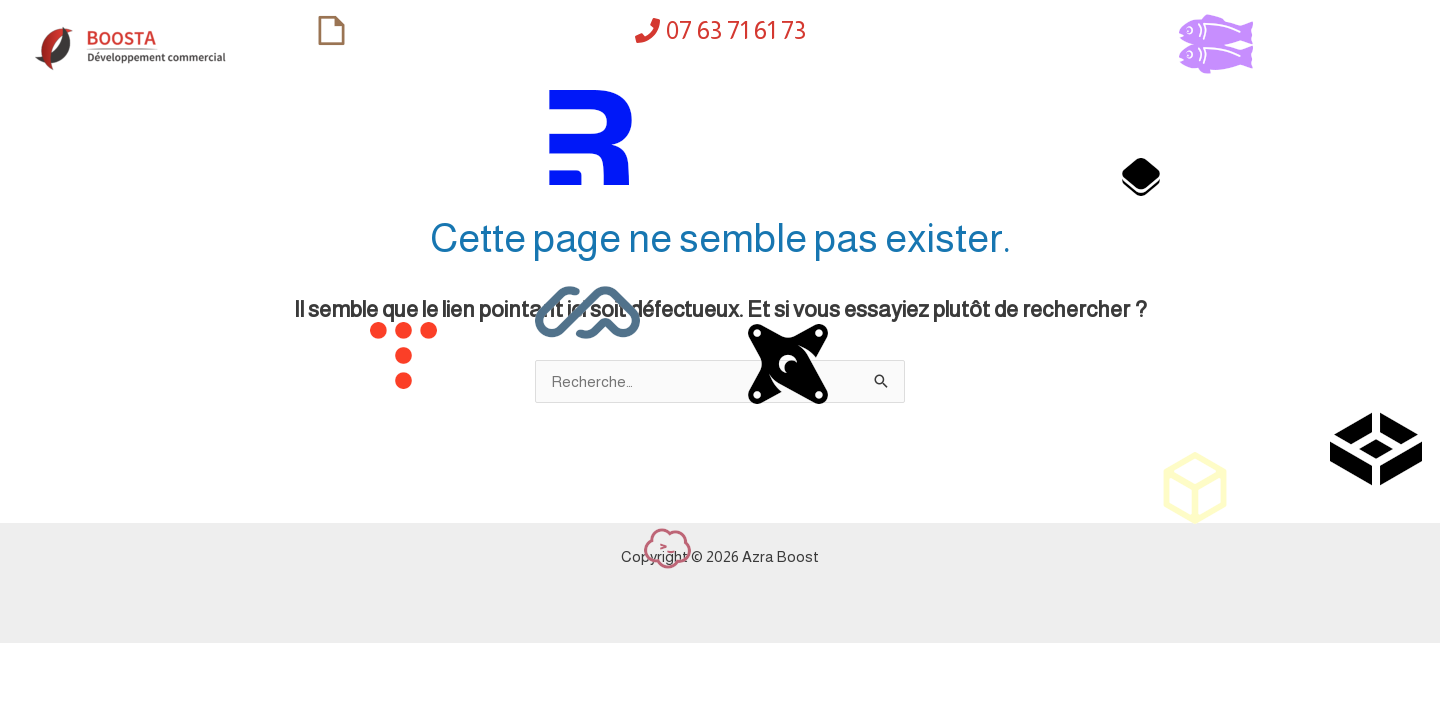 Image resolution: width=1440 pixels, height=720 pixels. What do you see at coordinates (667, 548) in the screenshot?
I see `open termius ssh client` at bounding box center [667, 548].